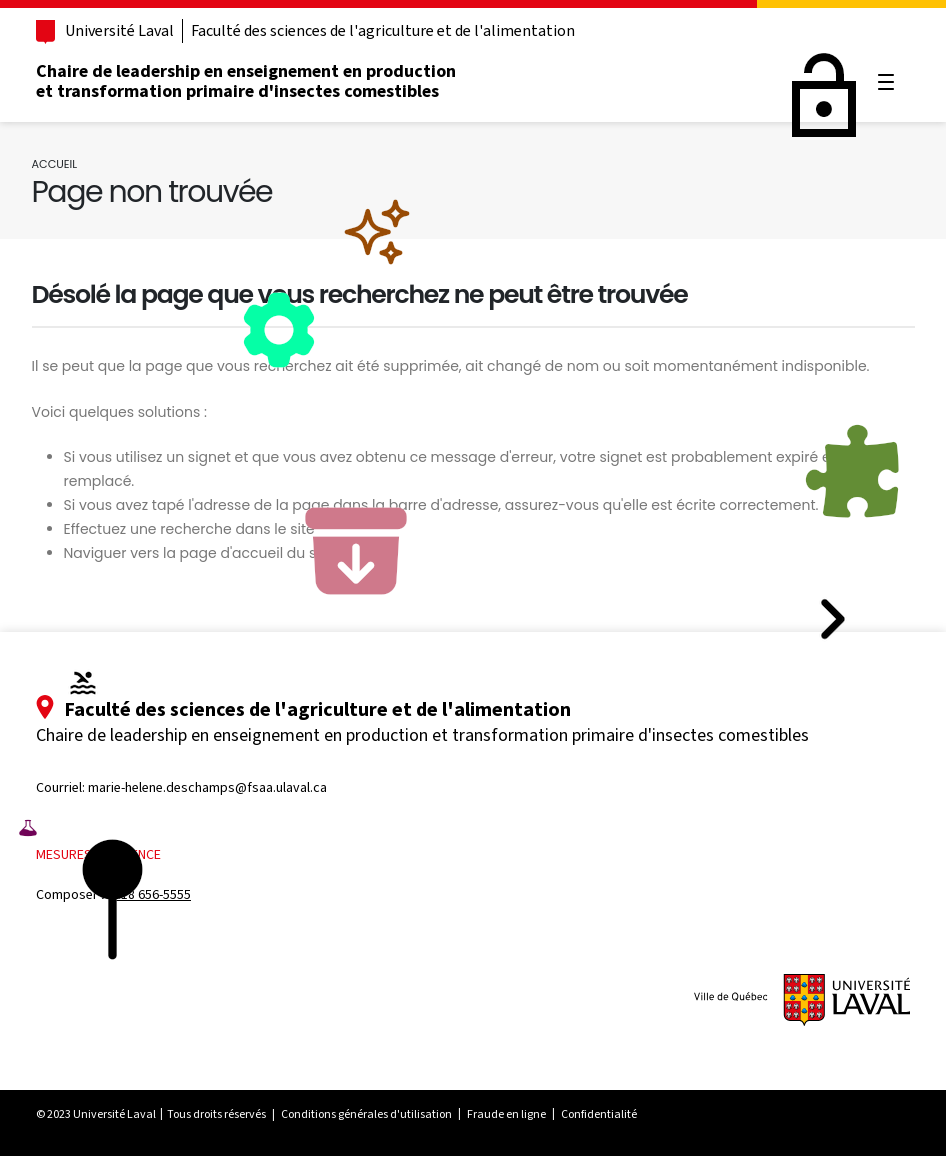 The width and height of the screenshot is (946, 1156). Describe the element at coordinates (112, 899) in the screenshot. I see `mark a location on the map` at that location.